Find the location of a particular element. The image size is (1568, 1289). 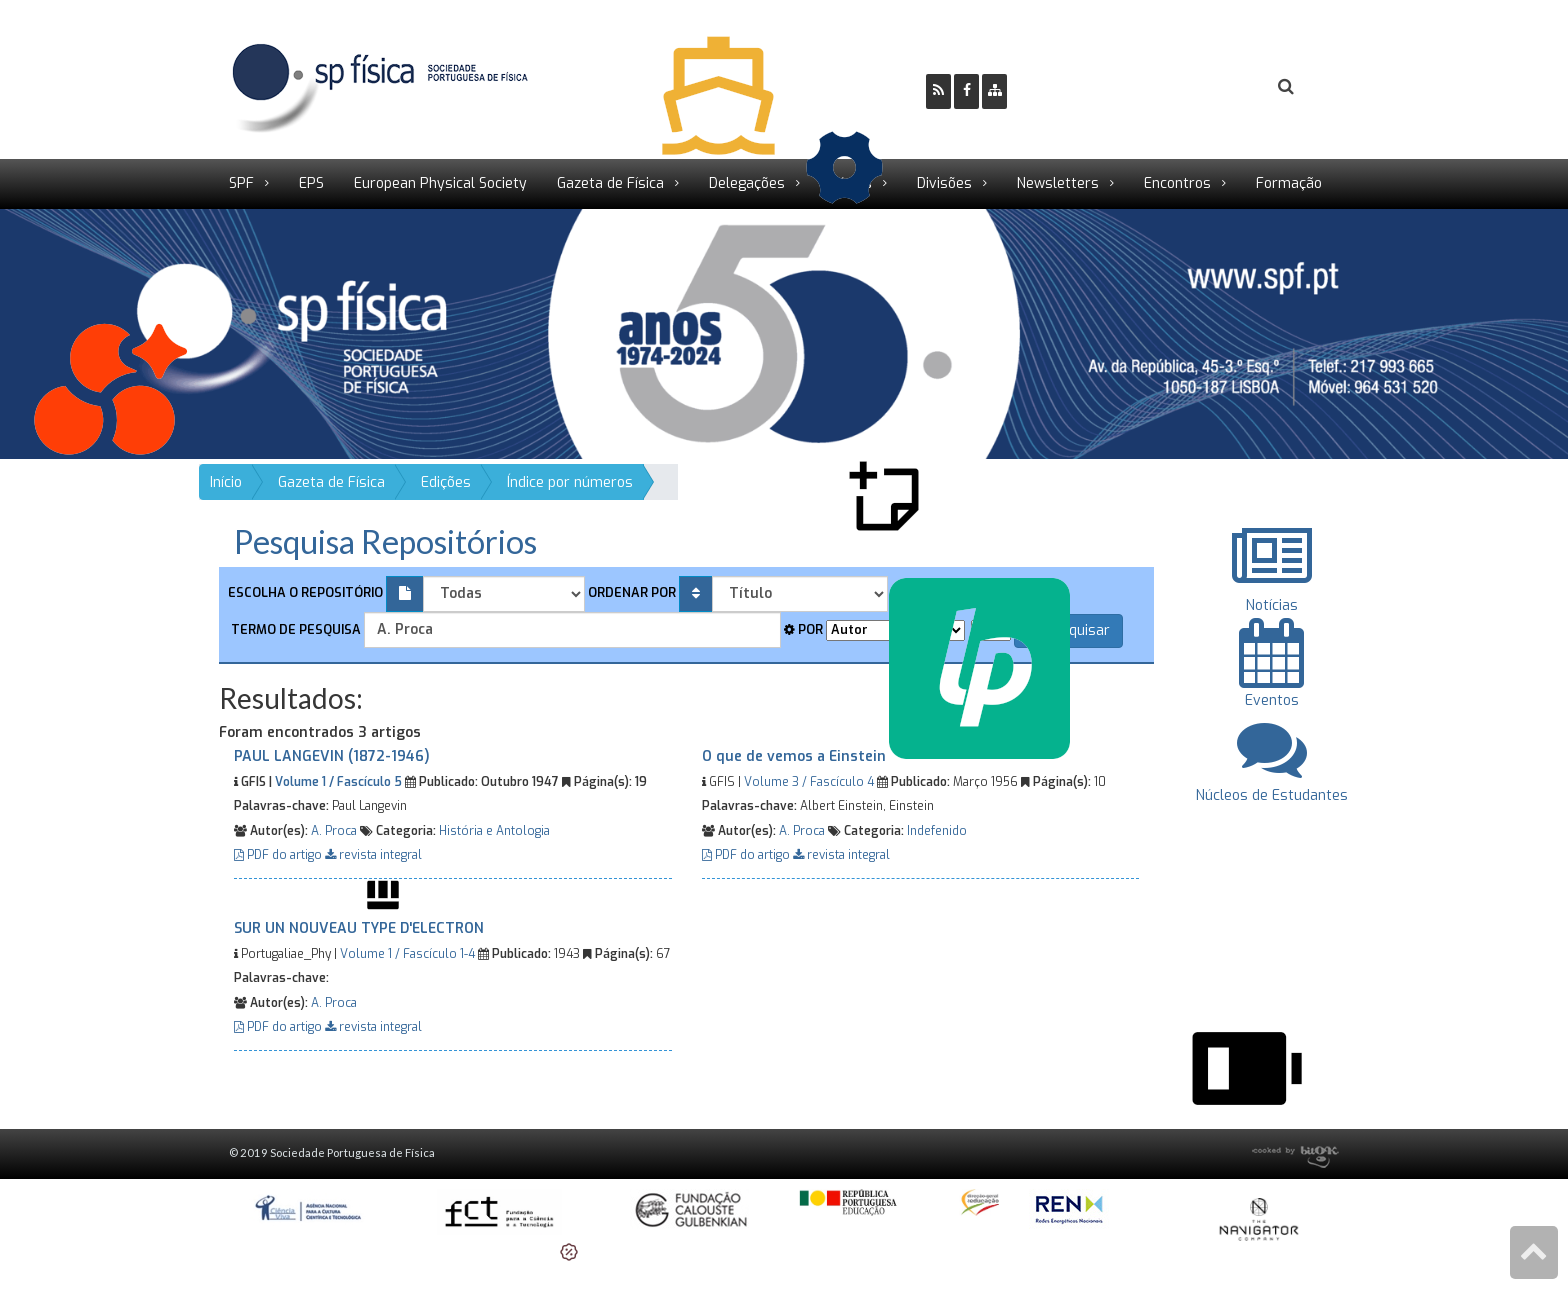

indicates low battery status is located at coordinates (1244, 1068).